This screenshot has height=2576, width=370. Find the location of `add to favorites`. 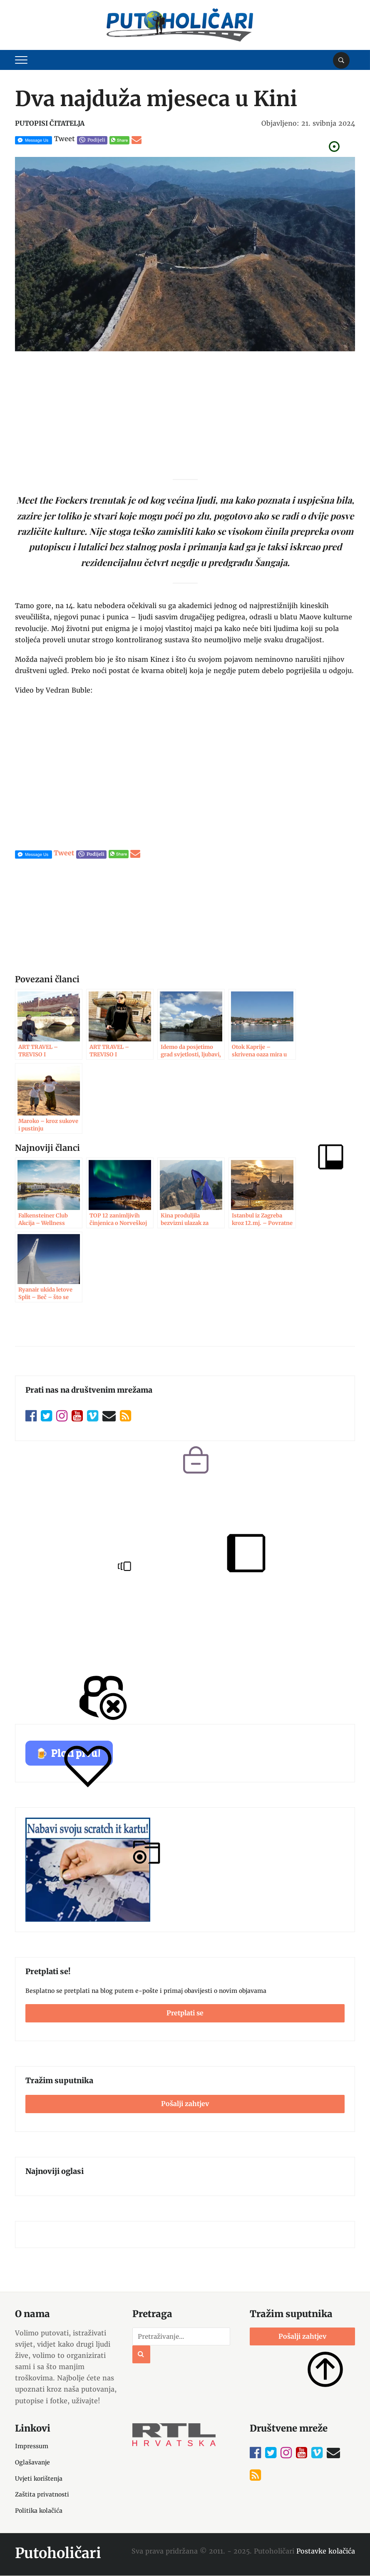

add to favorites is located at coordinates (88, 1766).